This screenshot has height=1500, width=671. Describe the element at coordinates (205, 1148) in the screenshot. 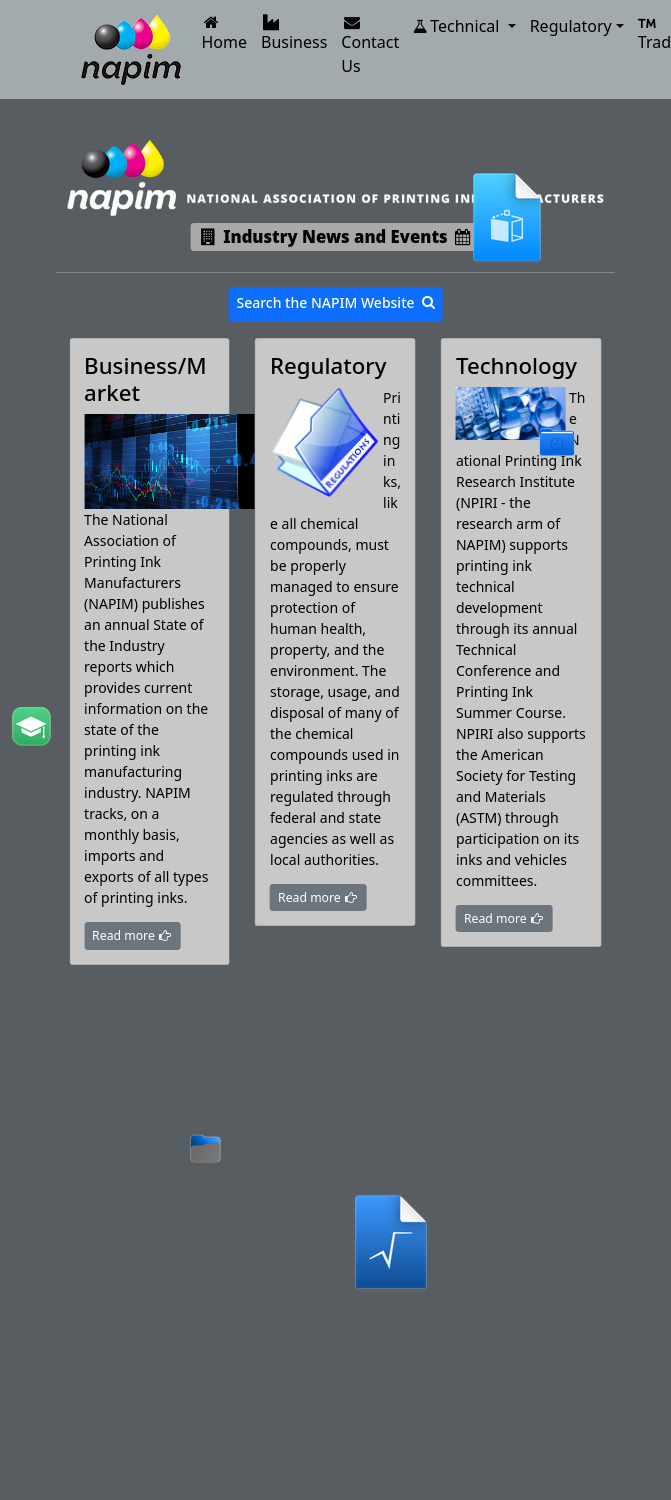

I see `indicates a folder is ready to accept a dragged item` at that location.